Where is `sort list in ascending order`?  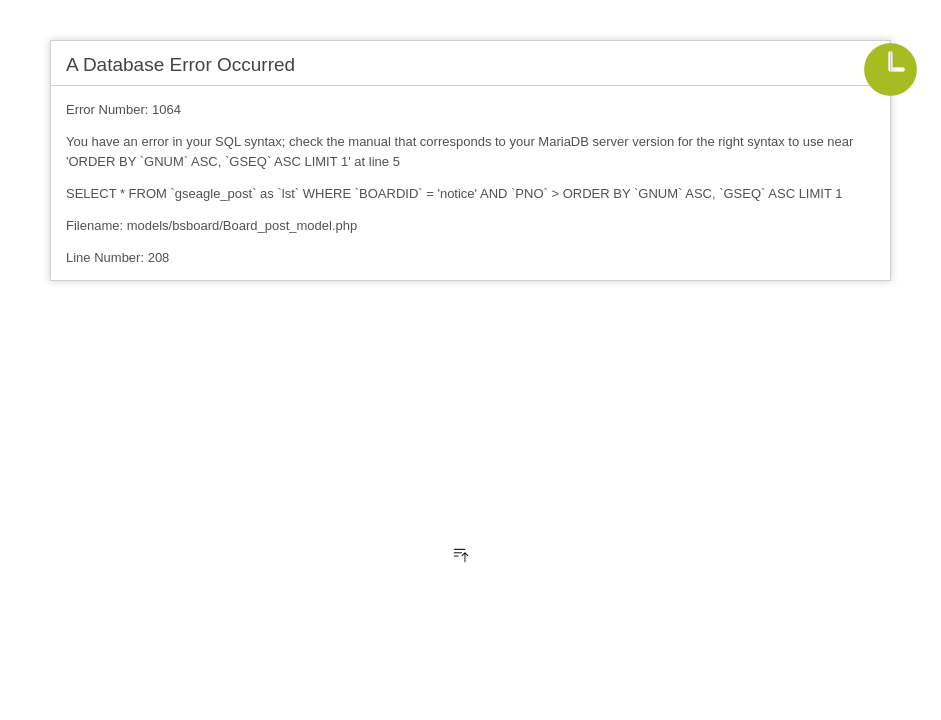 sort list in ascending order is located at coordinates (461, 555).